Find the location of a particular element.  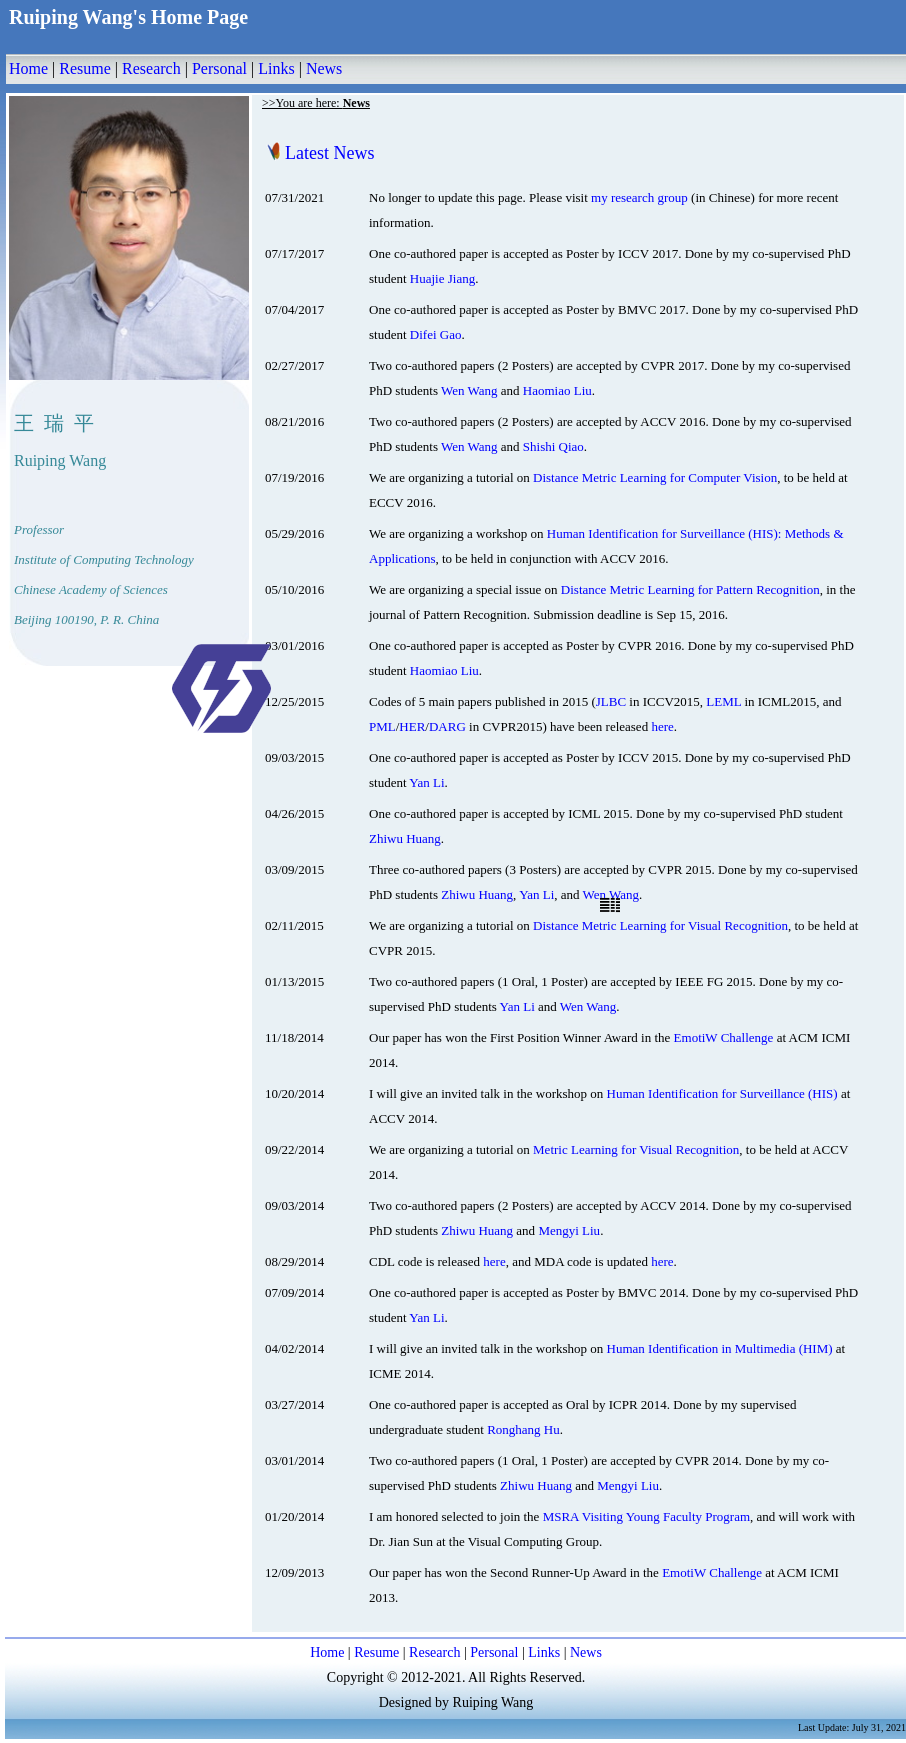

visit the thunderstore mod repository is located at coordinates (221, 688).